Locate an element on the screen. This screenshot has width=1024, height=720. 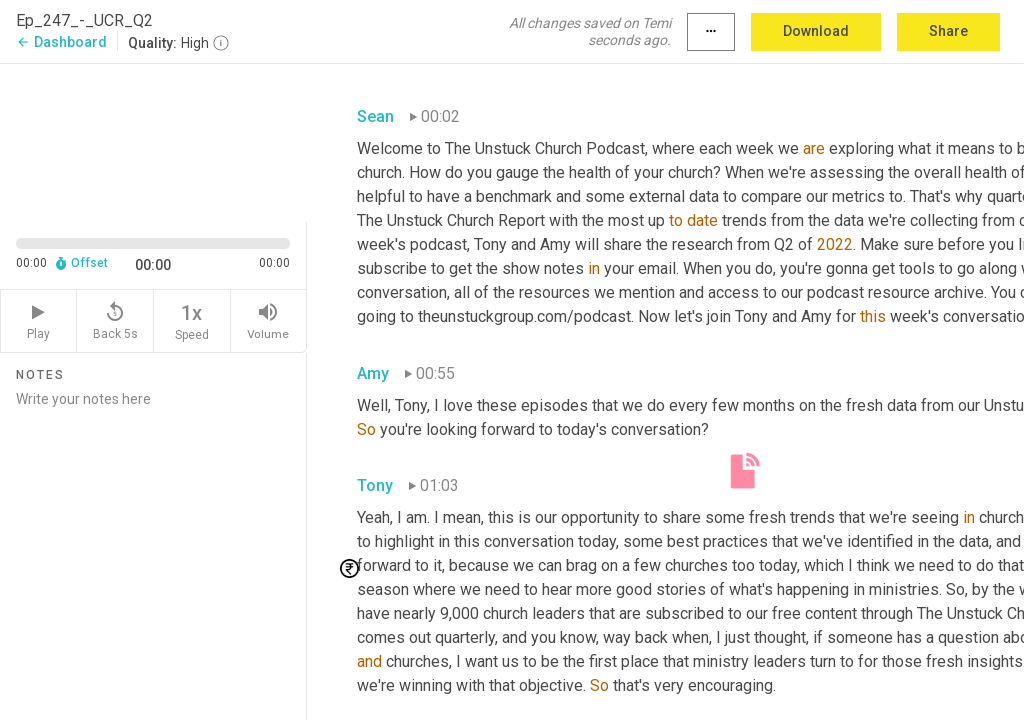
view balance or payment amount in rupees is located at coordinates (349, 568).